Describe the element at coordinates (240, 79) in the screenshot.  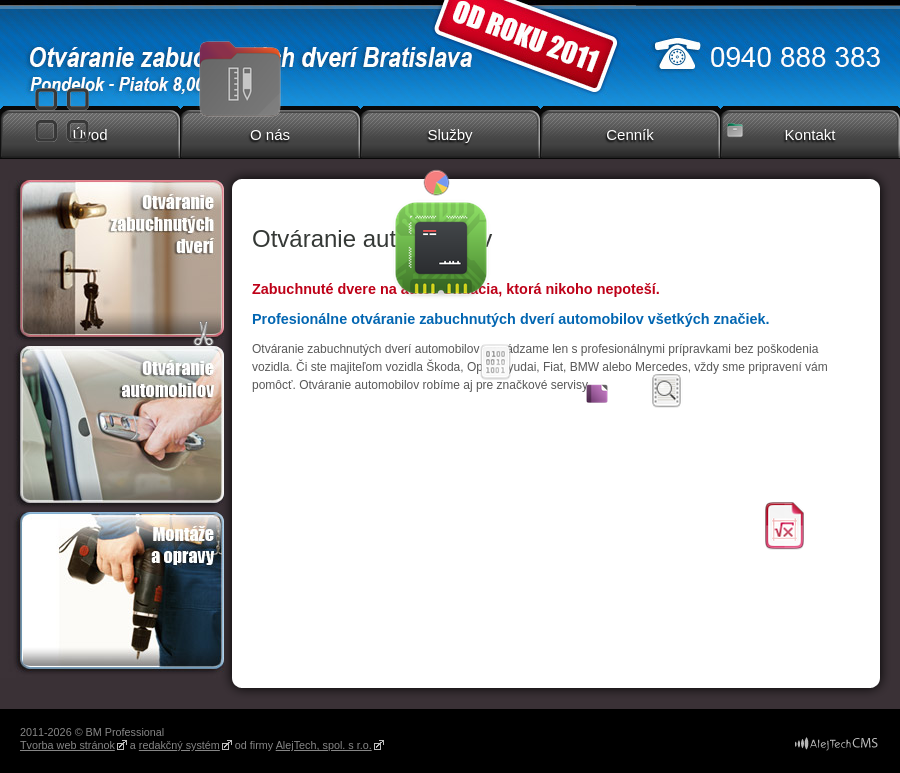
I see `open templates folder` at that location.